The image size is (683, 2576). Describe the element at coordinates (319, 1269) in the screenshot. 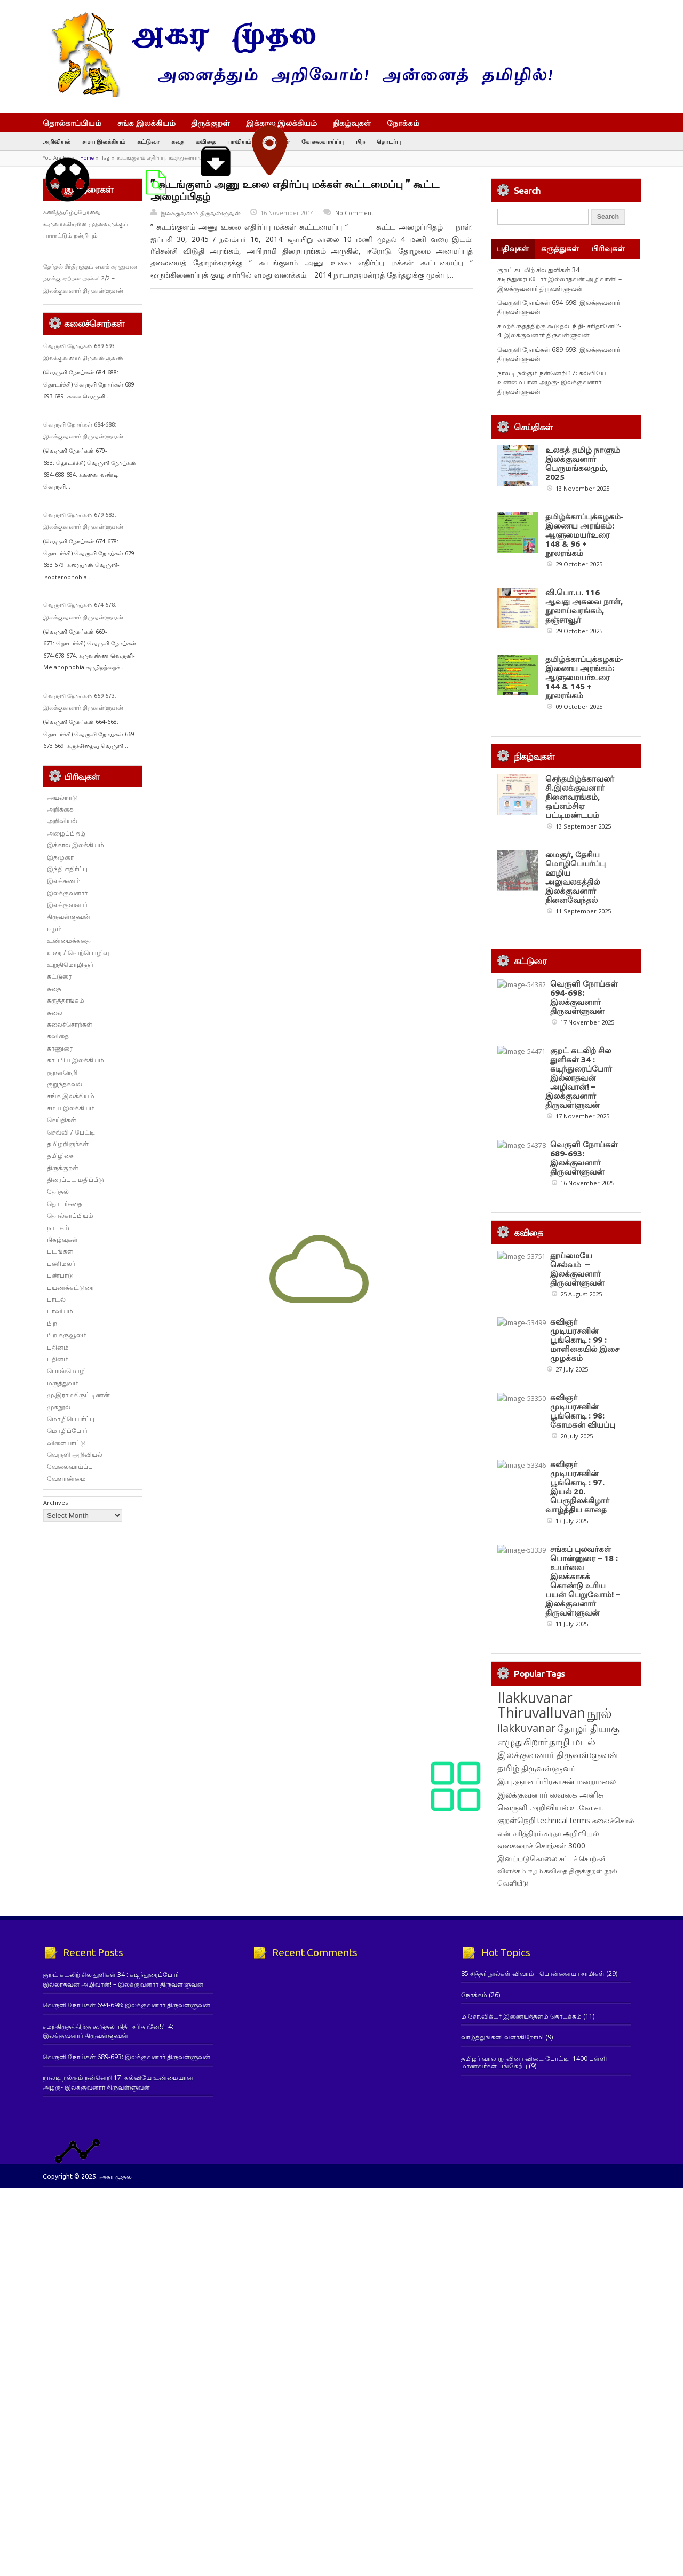

I see `access cloud storage` at that location.